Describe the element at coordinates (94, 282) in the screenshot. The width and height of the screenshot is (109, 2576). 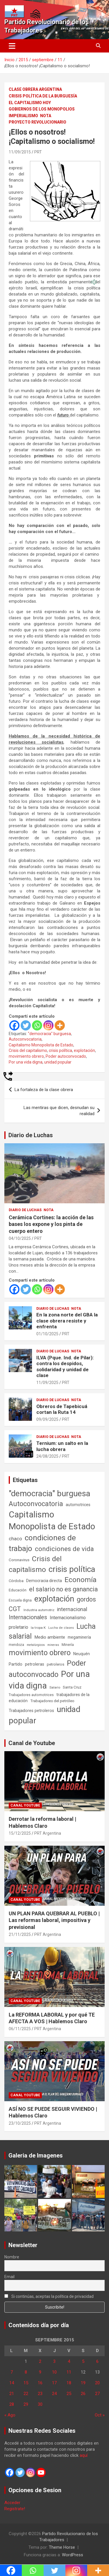
I see `skip forward or advance to next item` at that location.